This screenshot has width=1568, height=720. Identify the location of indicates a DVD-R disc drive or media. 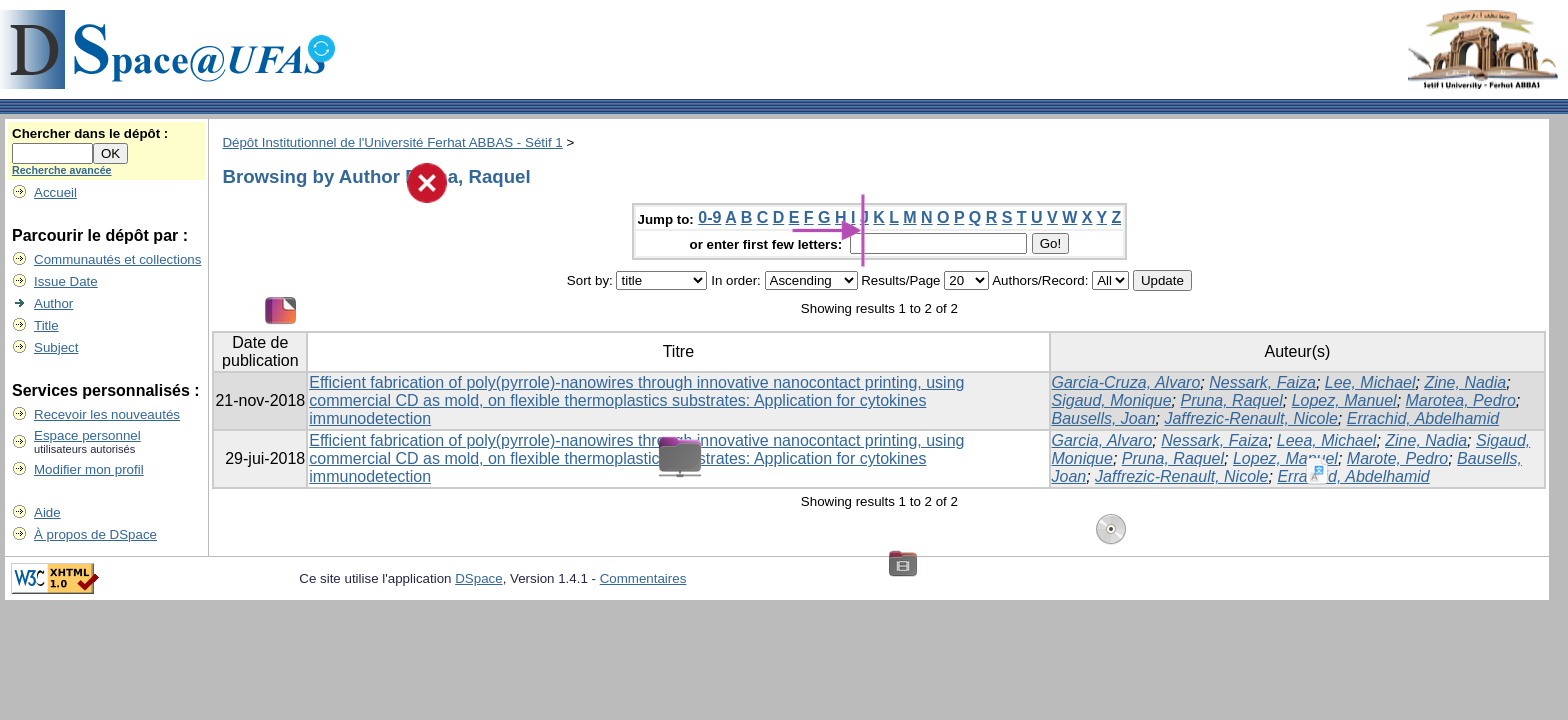
(1111, 529).